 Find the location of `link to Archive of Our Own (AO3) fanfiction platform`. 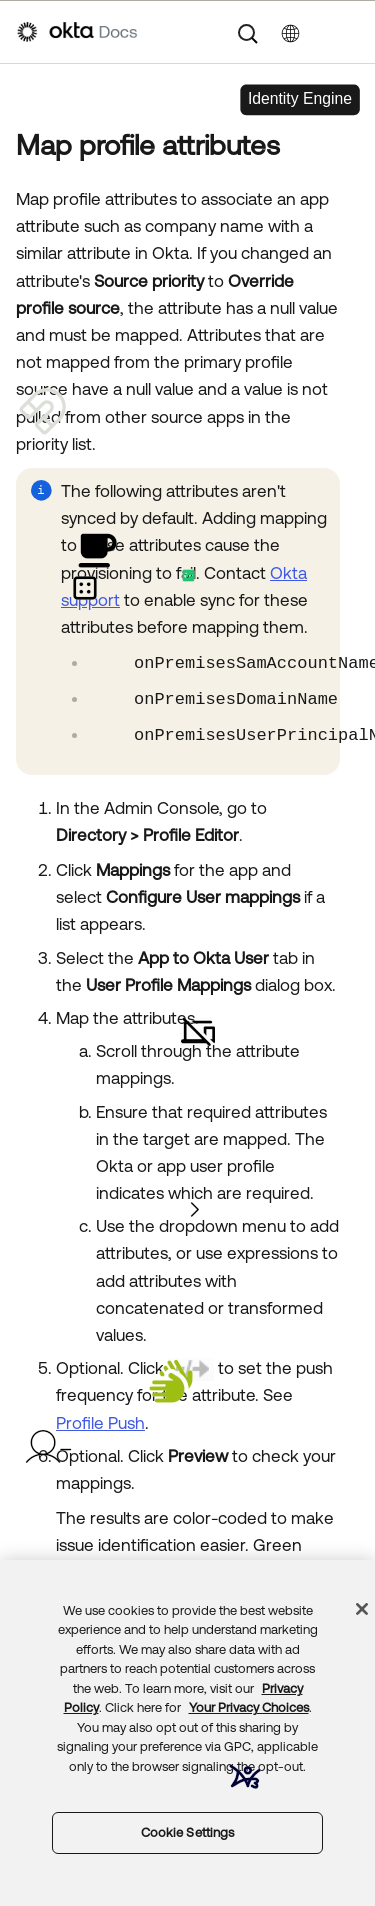

link to Archive of Our Own (AO3) fanfiction platform is located at coordinates (245, 1776).